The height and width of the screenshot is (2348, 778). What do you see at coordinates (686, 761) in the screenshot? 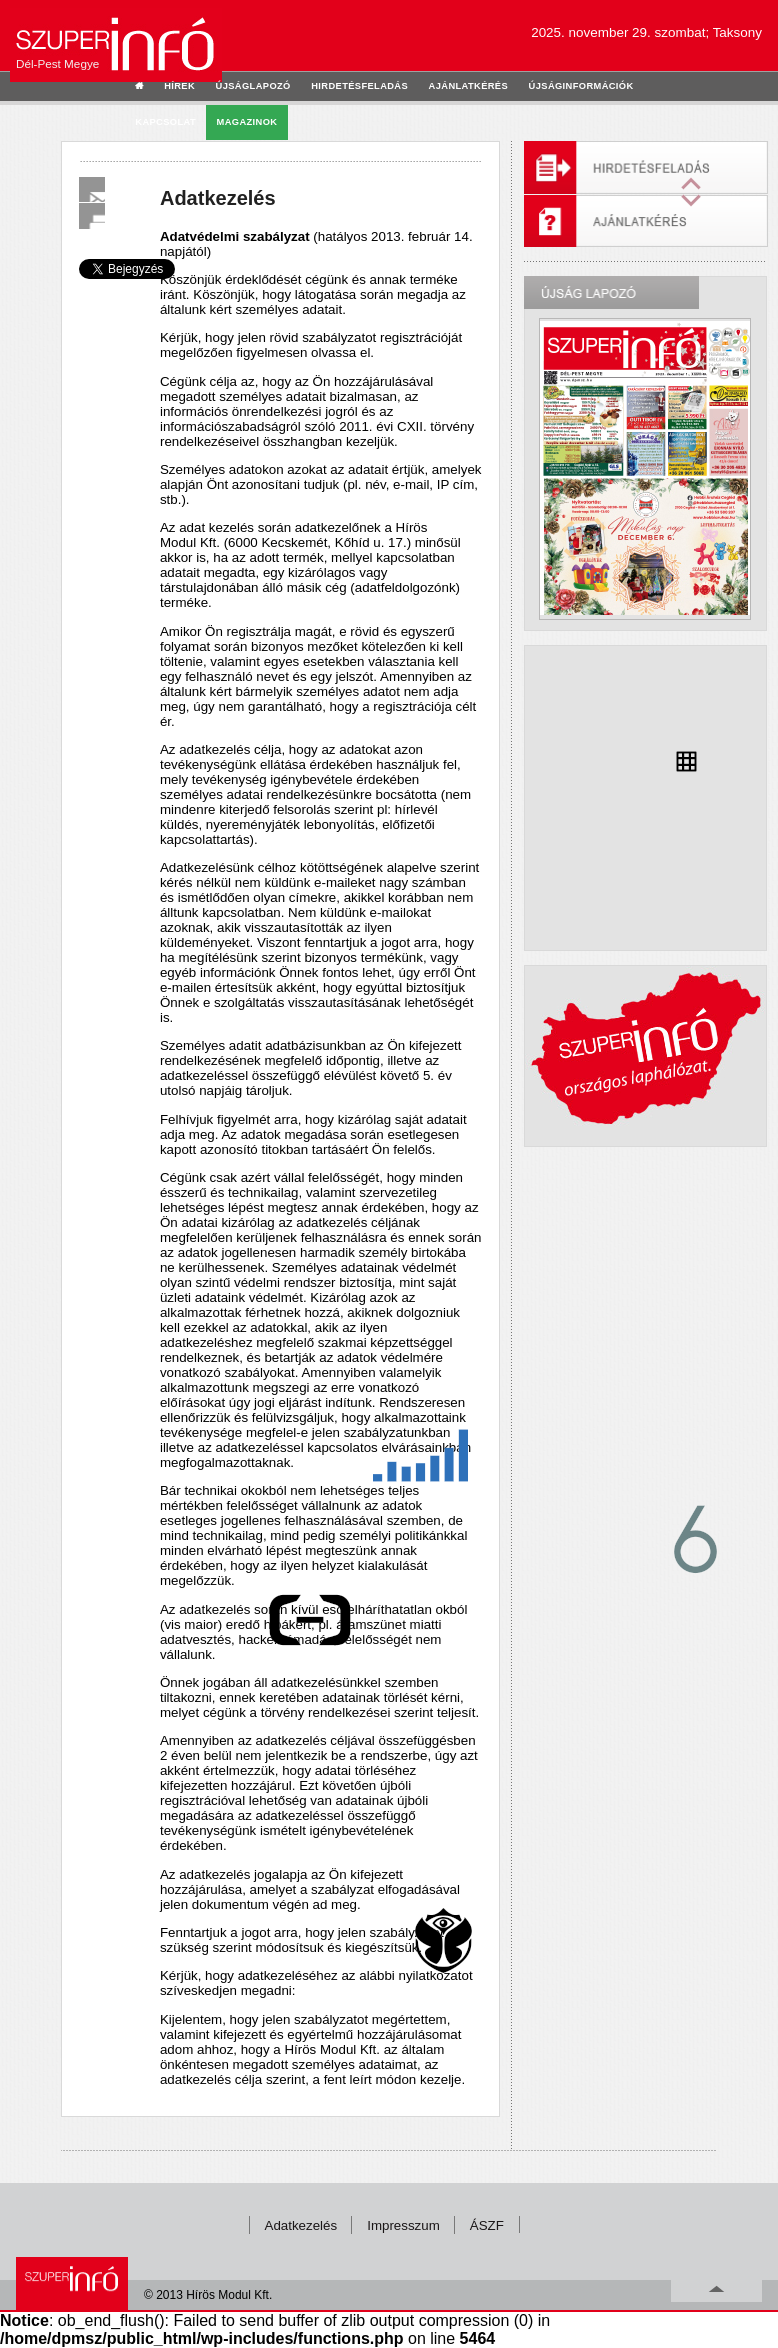
I see `switch to grid view layout` at bounding box center [686, 761].